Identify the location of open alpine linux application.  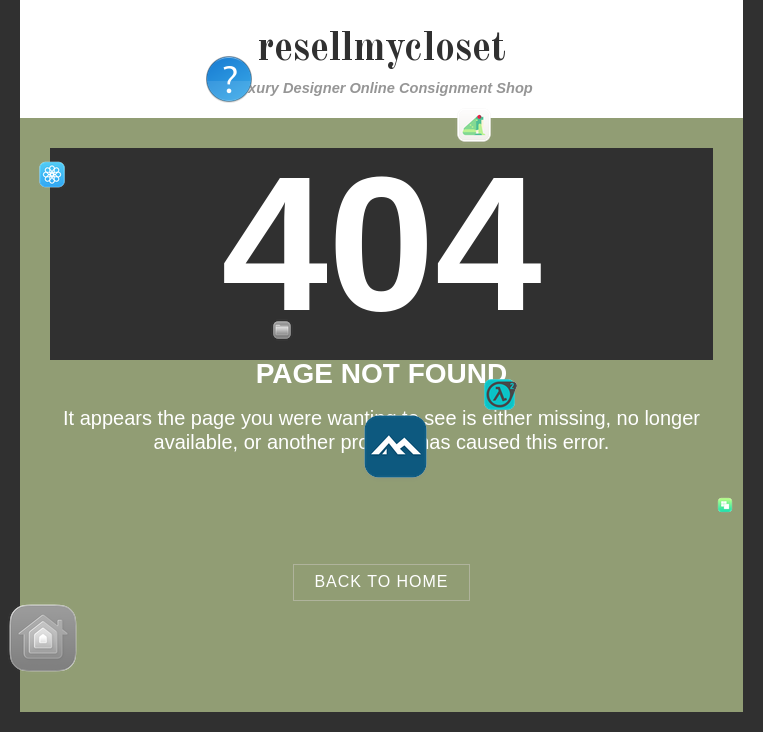
(395, 446).